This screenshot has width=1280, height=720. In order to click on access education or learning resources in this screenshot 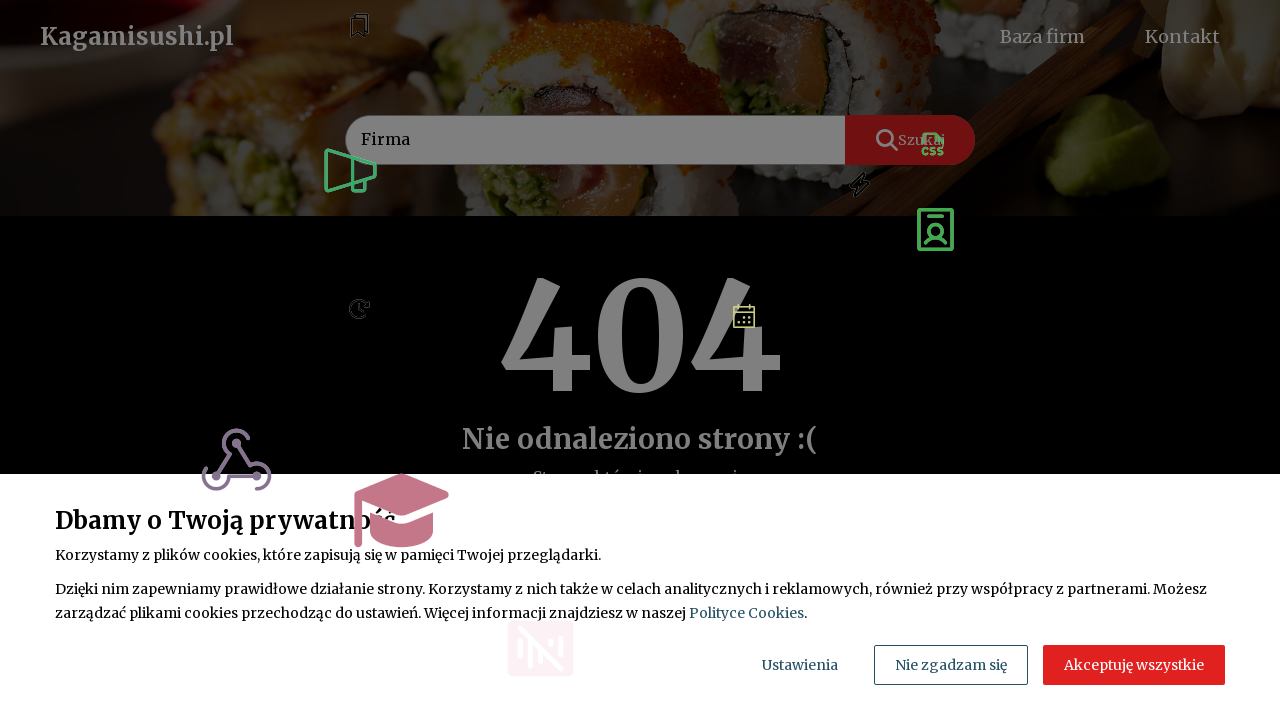, I will do `click(401, 510)`.